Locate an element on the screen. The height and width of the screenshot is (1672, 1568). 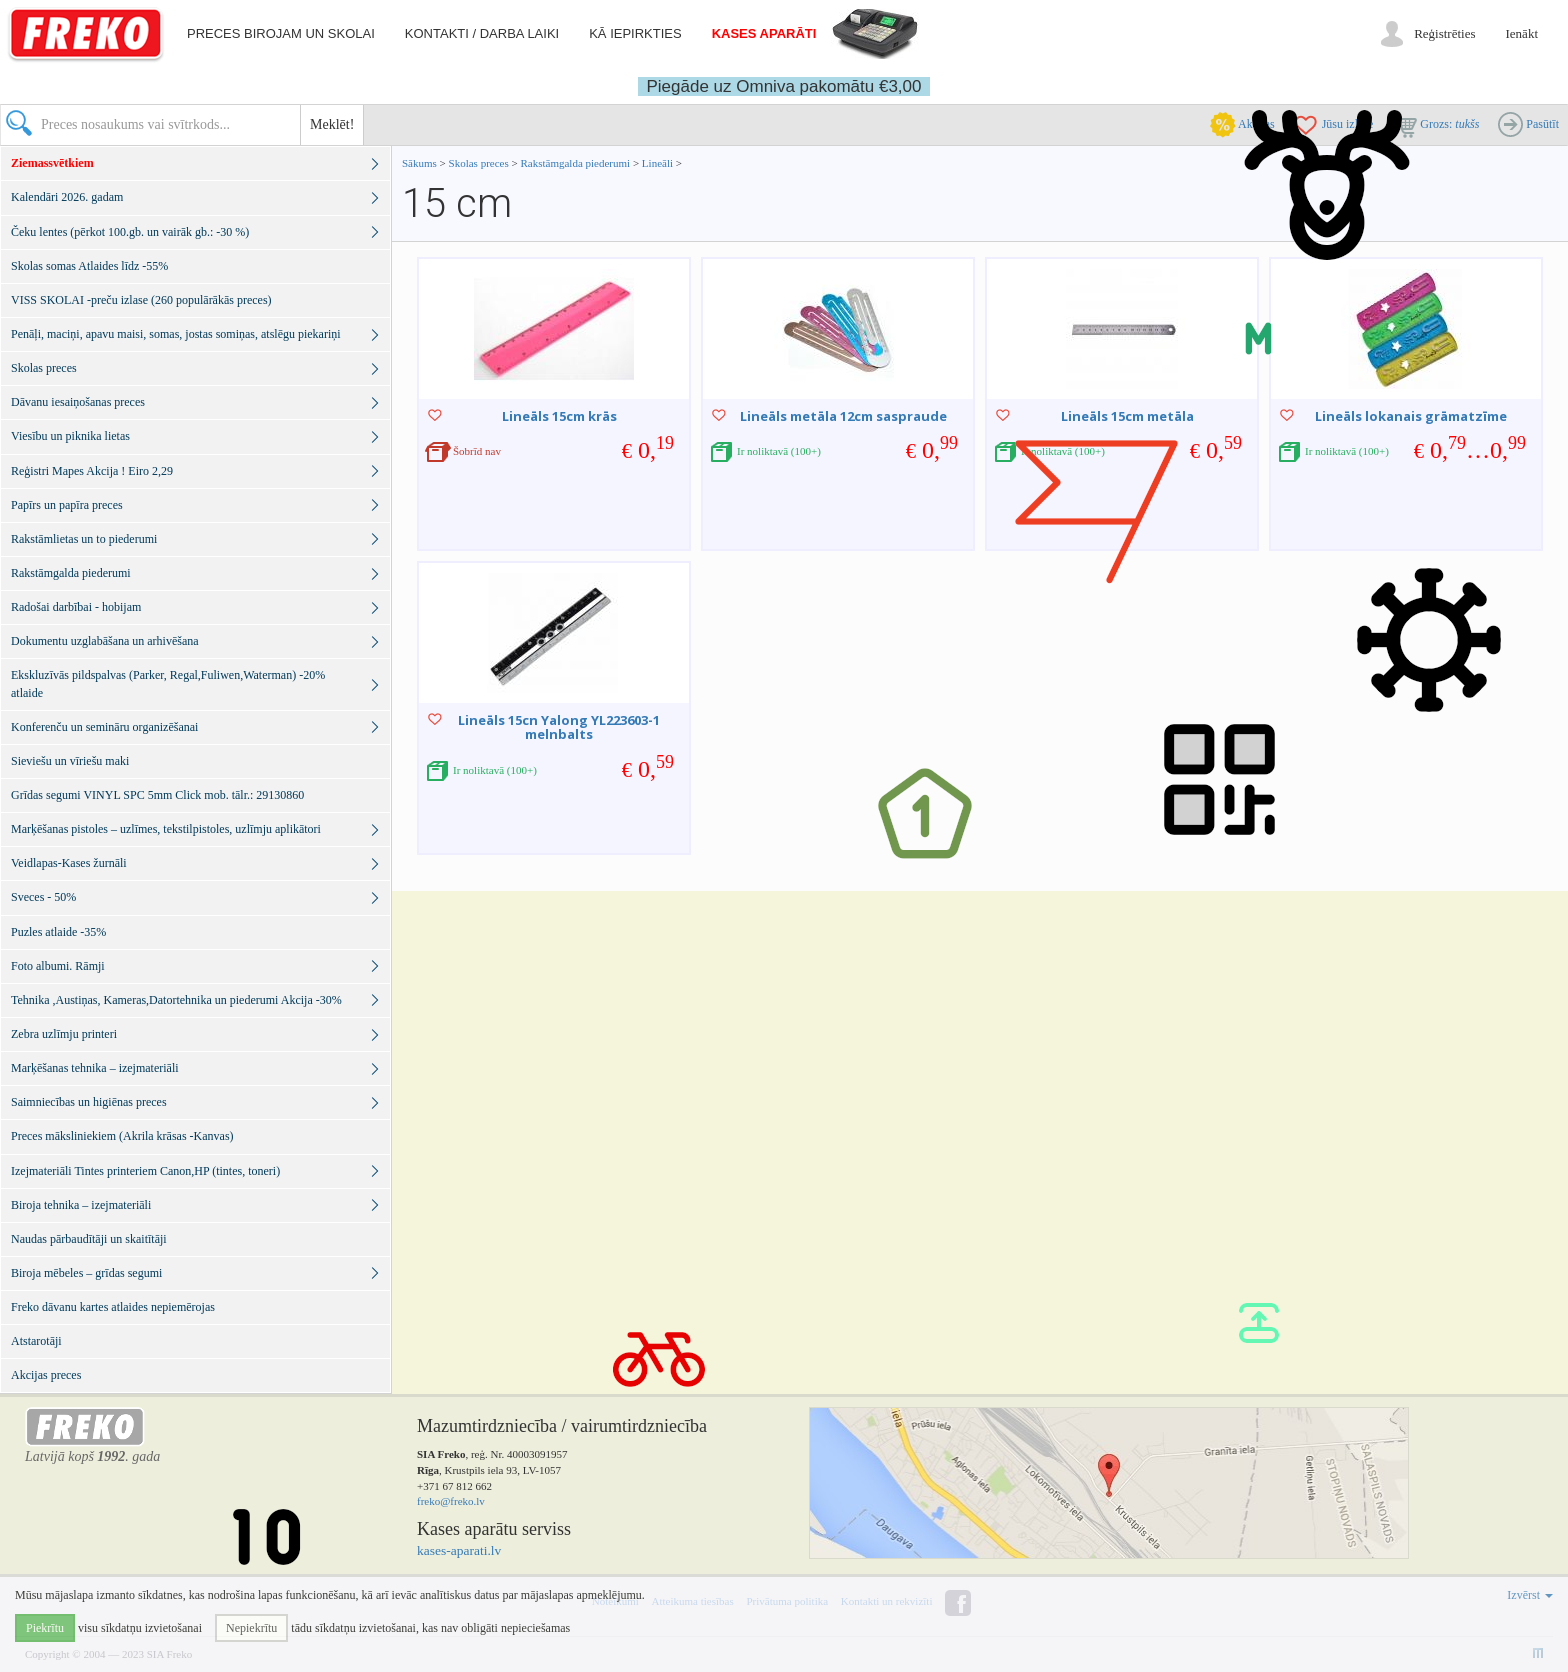
move element to top layer is located at coordinates (1259, 1323).